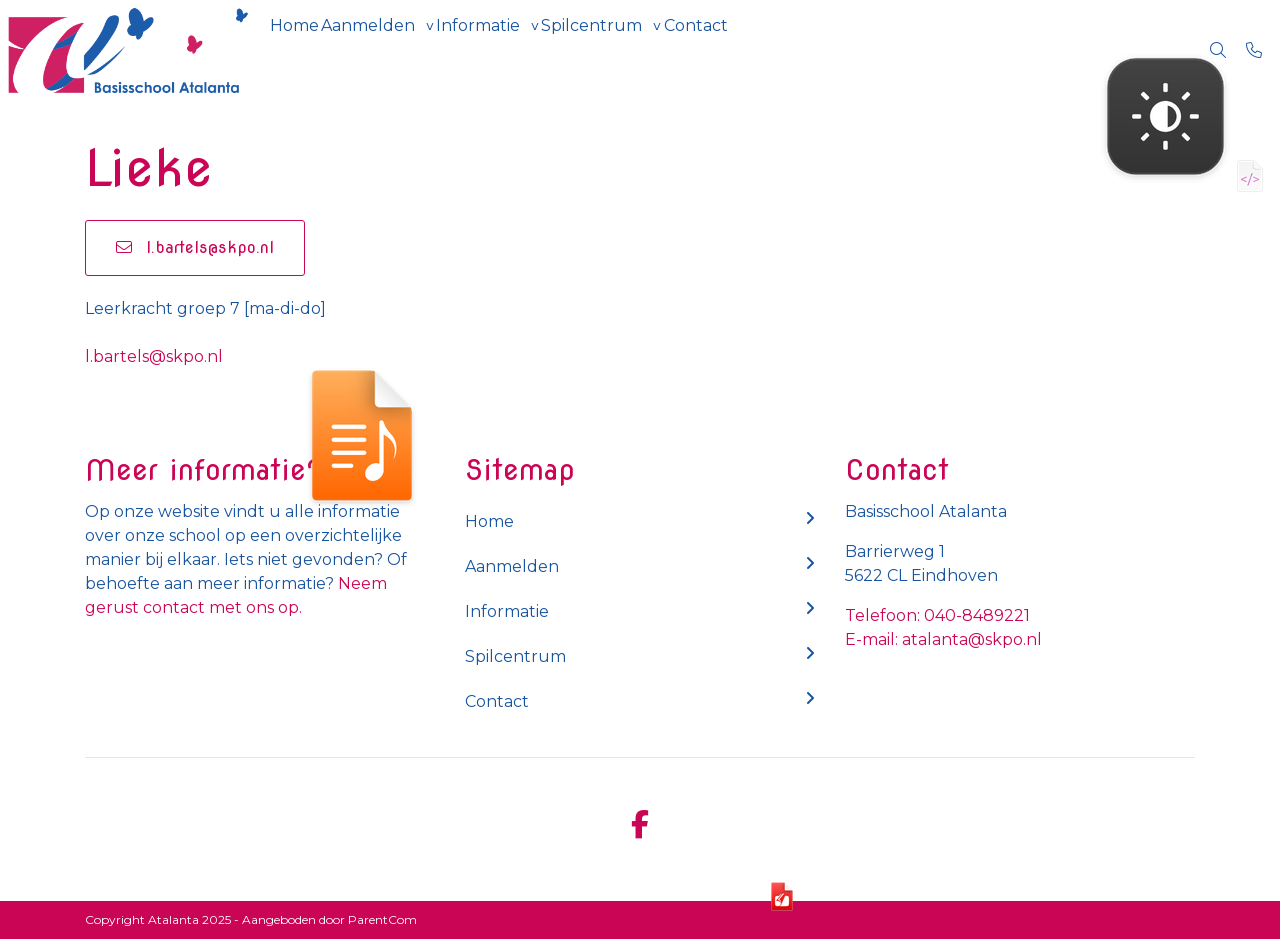 The width and height of the screenshot is (1280, 939). What do you see at coordinates (782, 897) in the screenshot?
I see `a postscript document file` at bounding box center [782, 897].